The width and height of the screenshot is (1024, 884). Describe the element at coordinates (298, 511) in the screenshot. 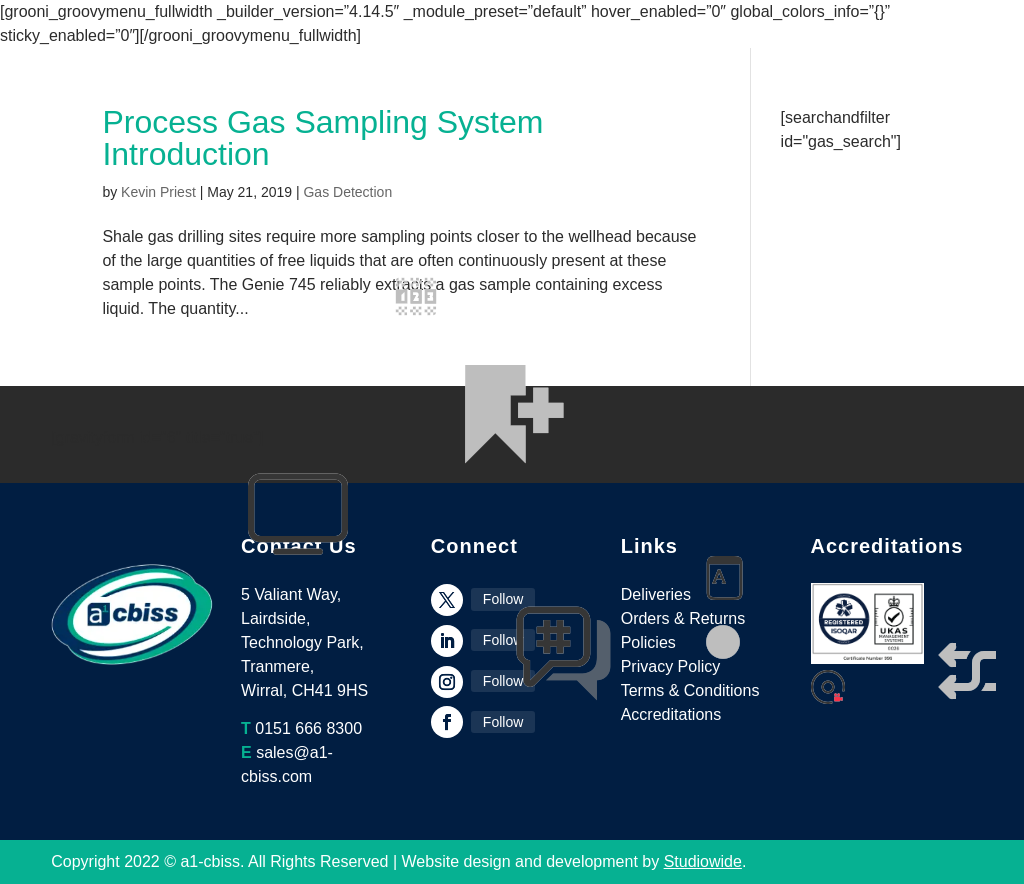

I see `indicates a desktop computer or workstation` at that location.